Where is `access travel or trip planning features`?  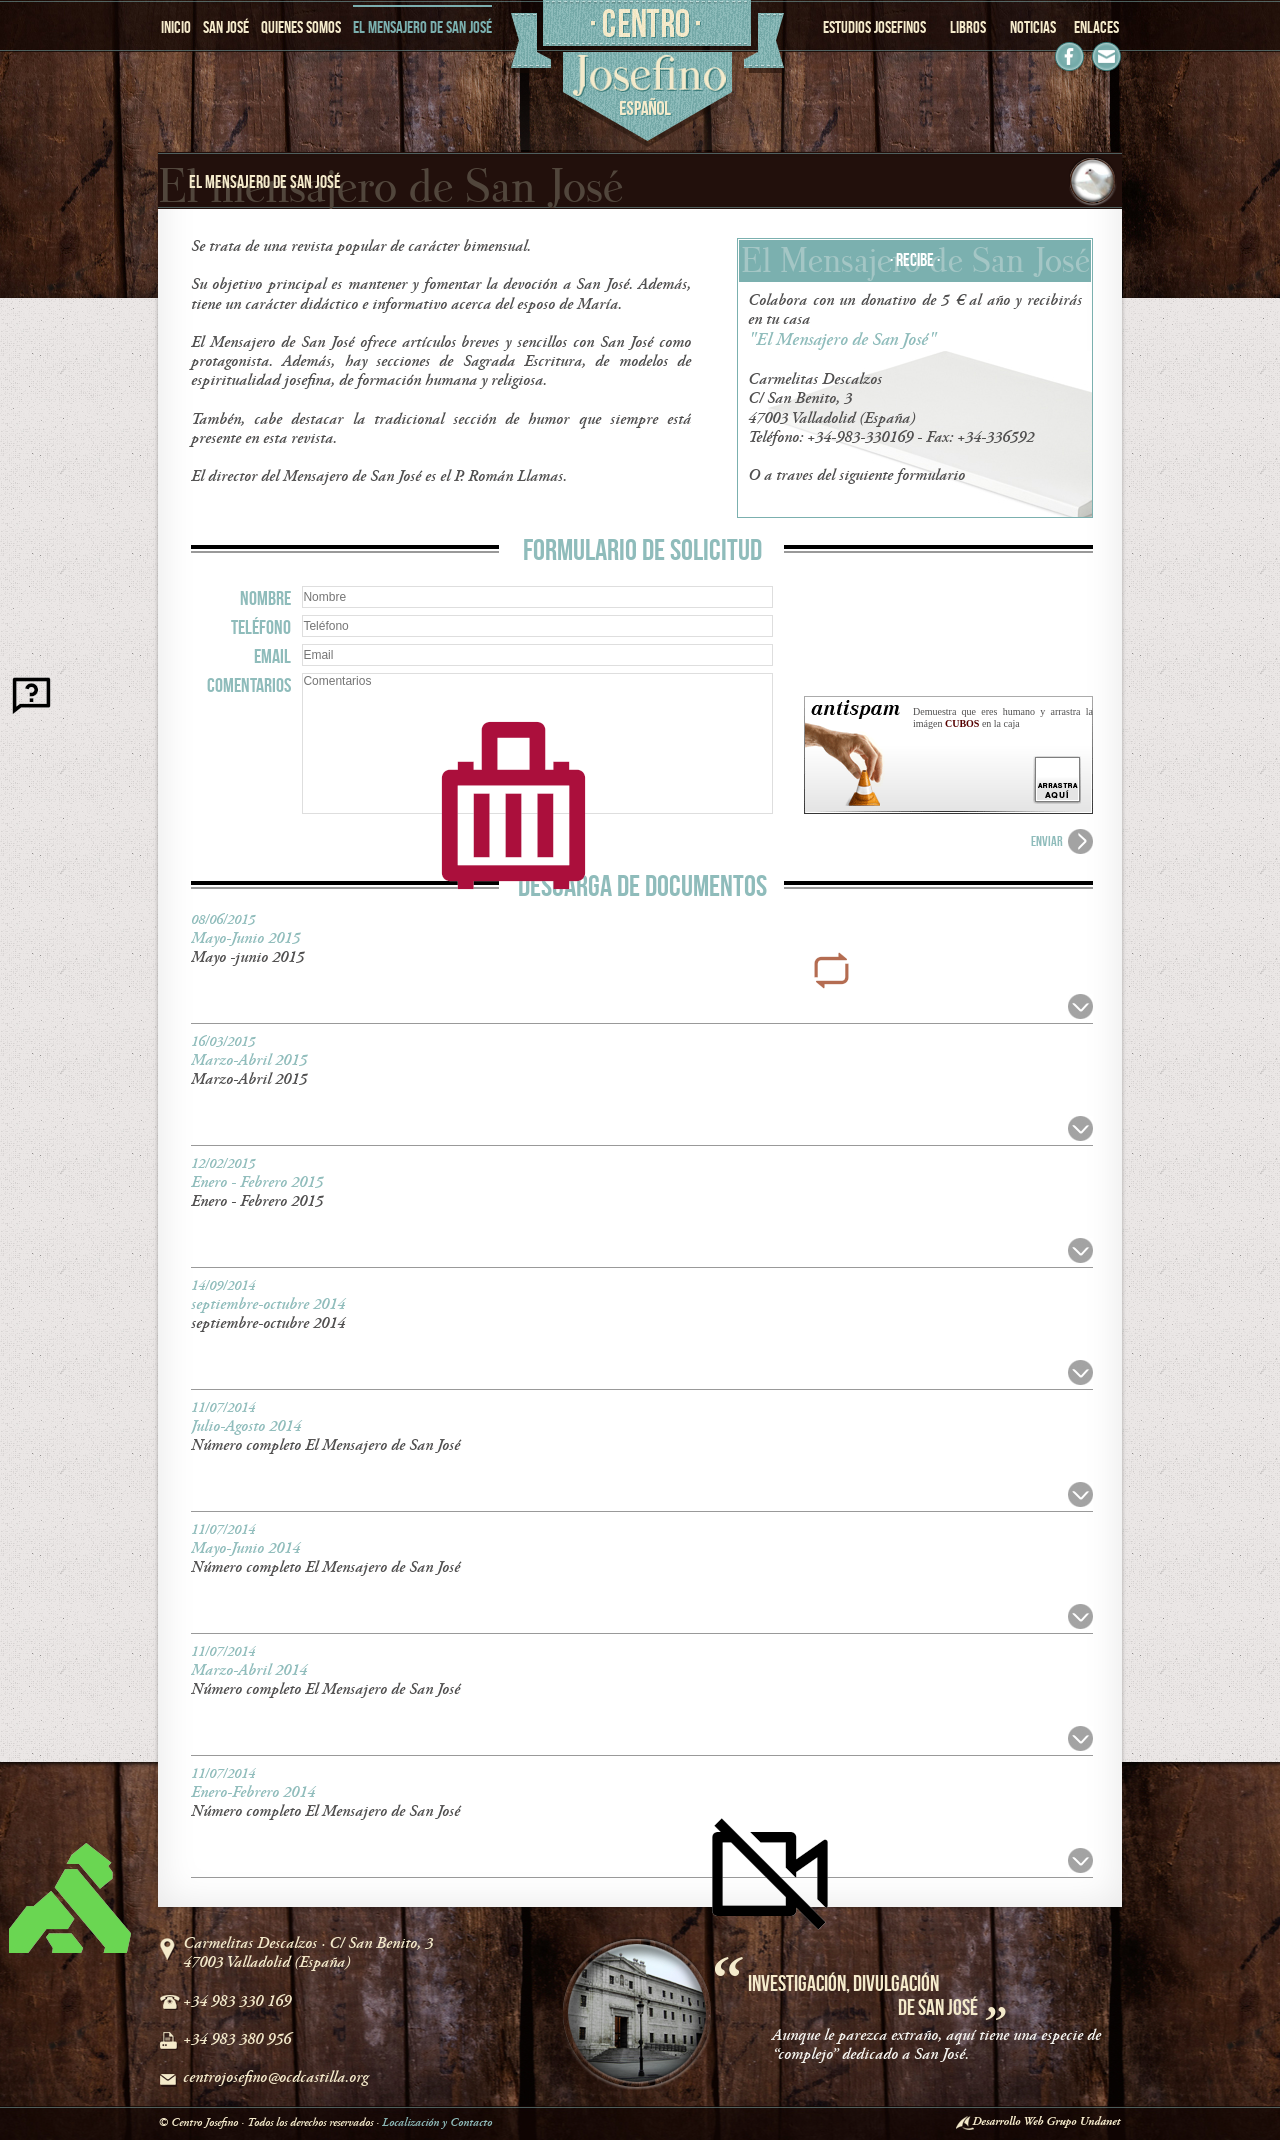
access travel or trip planning features is located at coordinates (513, 809).